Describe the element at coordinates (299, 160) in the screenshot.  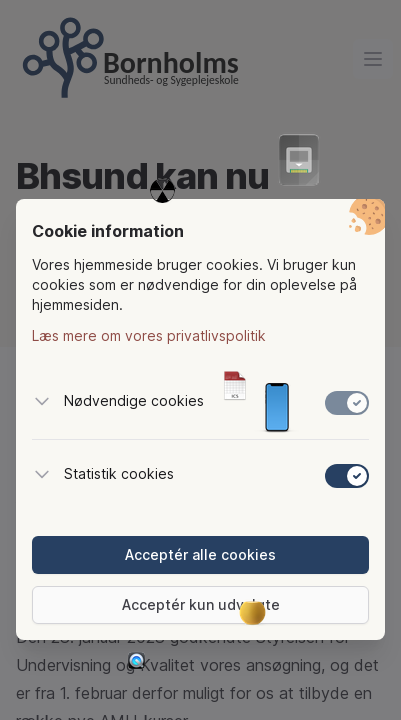
I see `nintendo ds game rom file` at that location.